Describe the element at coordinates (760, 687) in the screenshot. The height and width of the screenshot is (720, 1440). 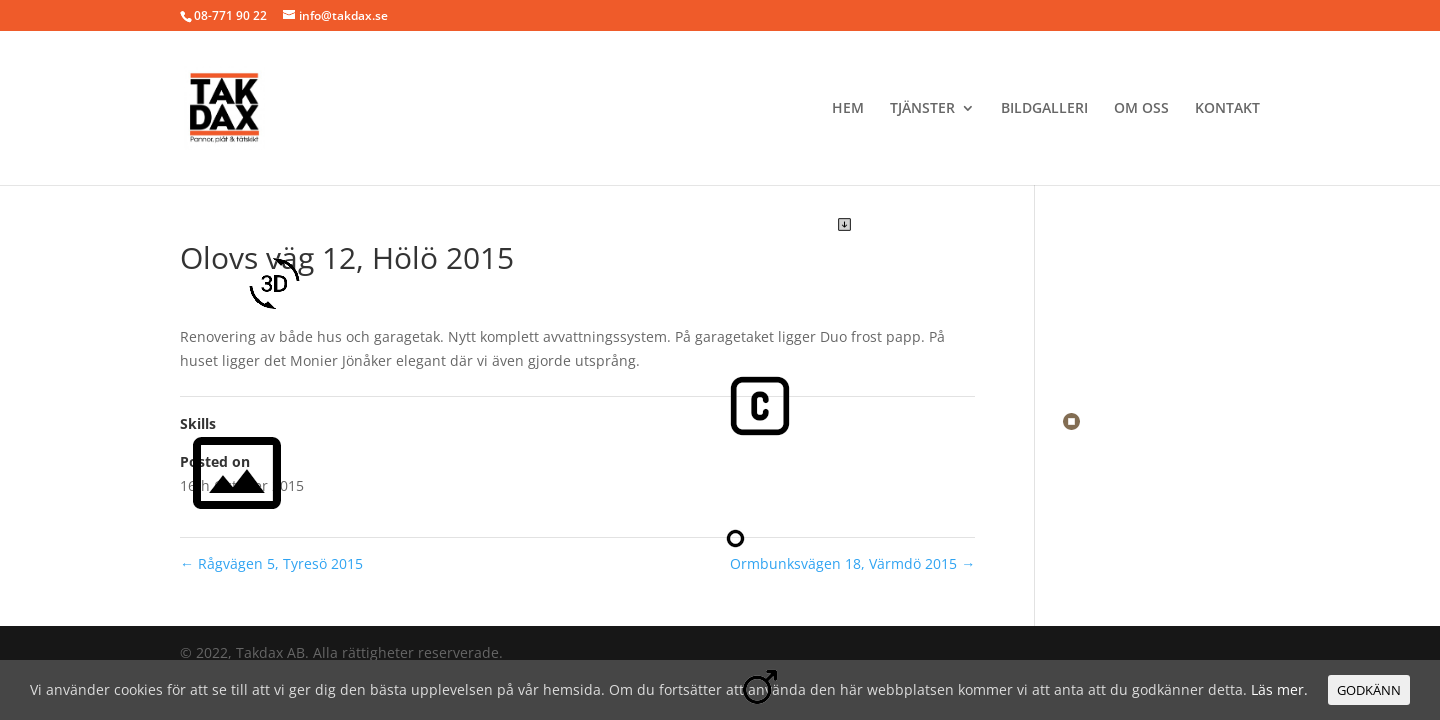
I see `select male gender option` at that location.